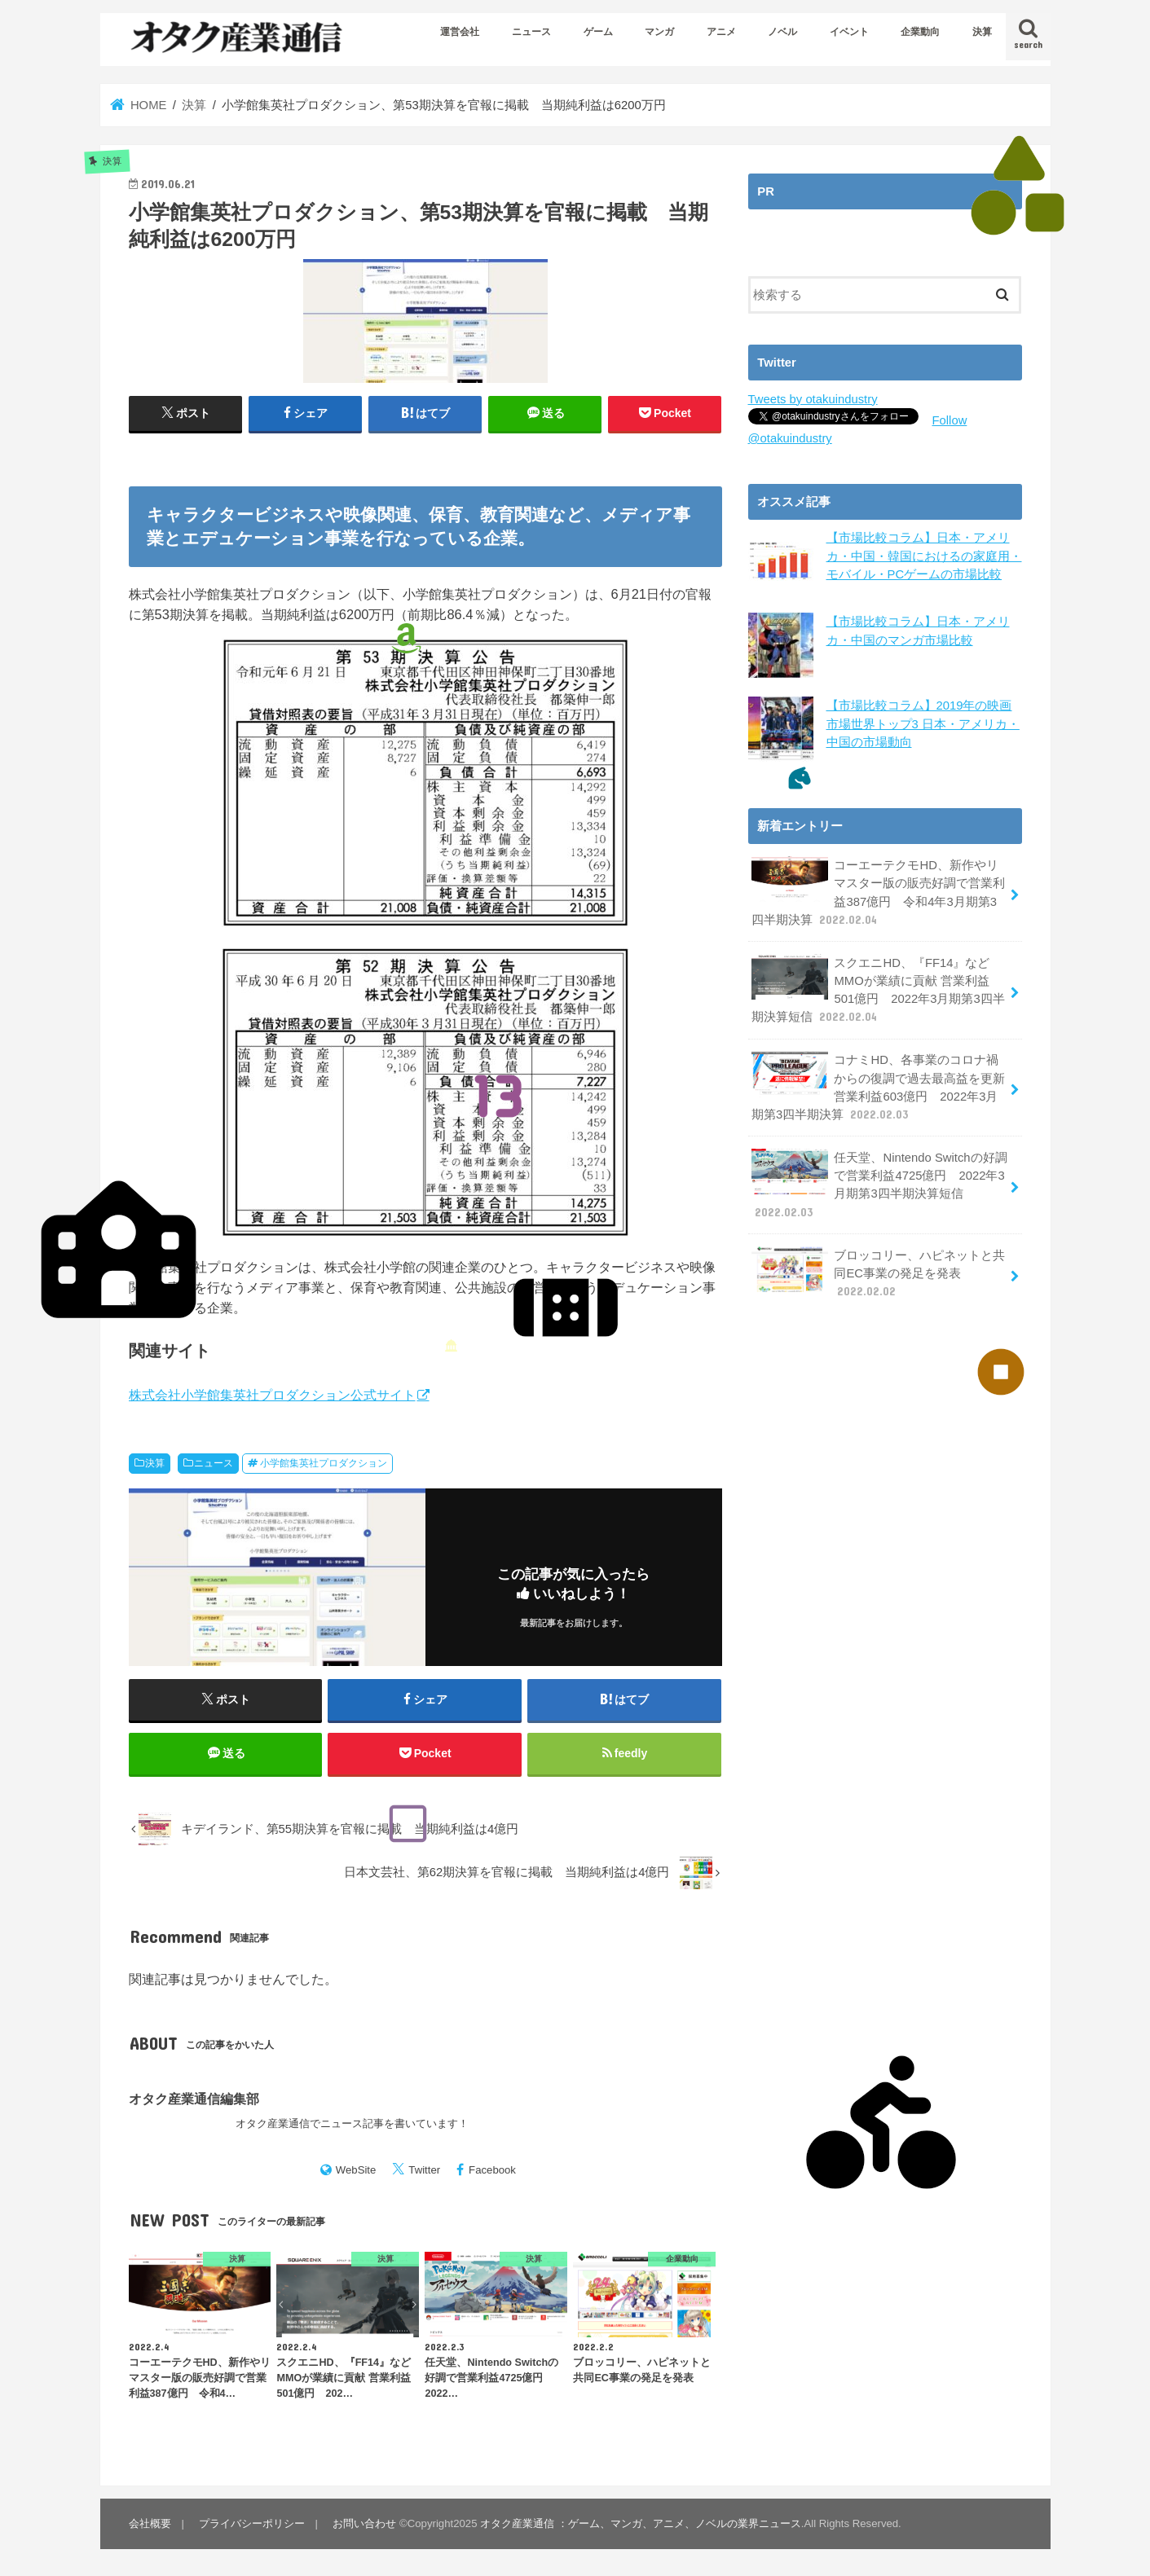 This screenshot has height=2576, width=1150. I want to click on access first aid or medical information, so click(566, 1308).